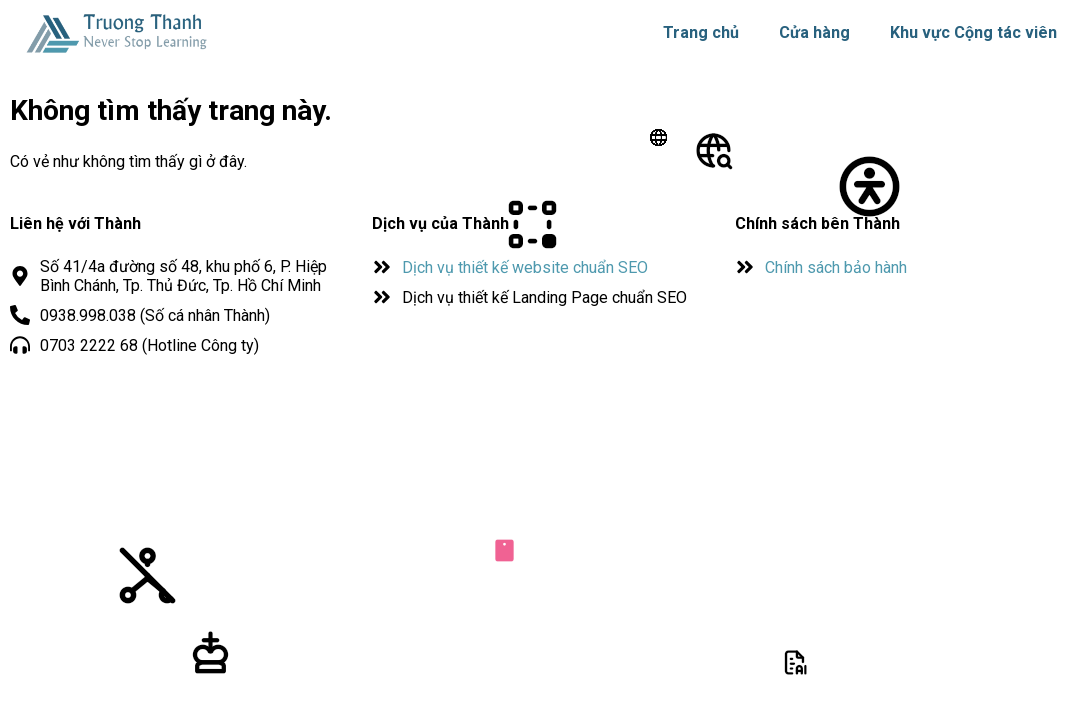  Describe the element at coordinates (869, 186) in the screenshot. I see `view user profile` at that location.